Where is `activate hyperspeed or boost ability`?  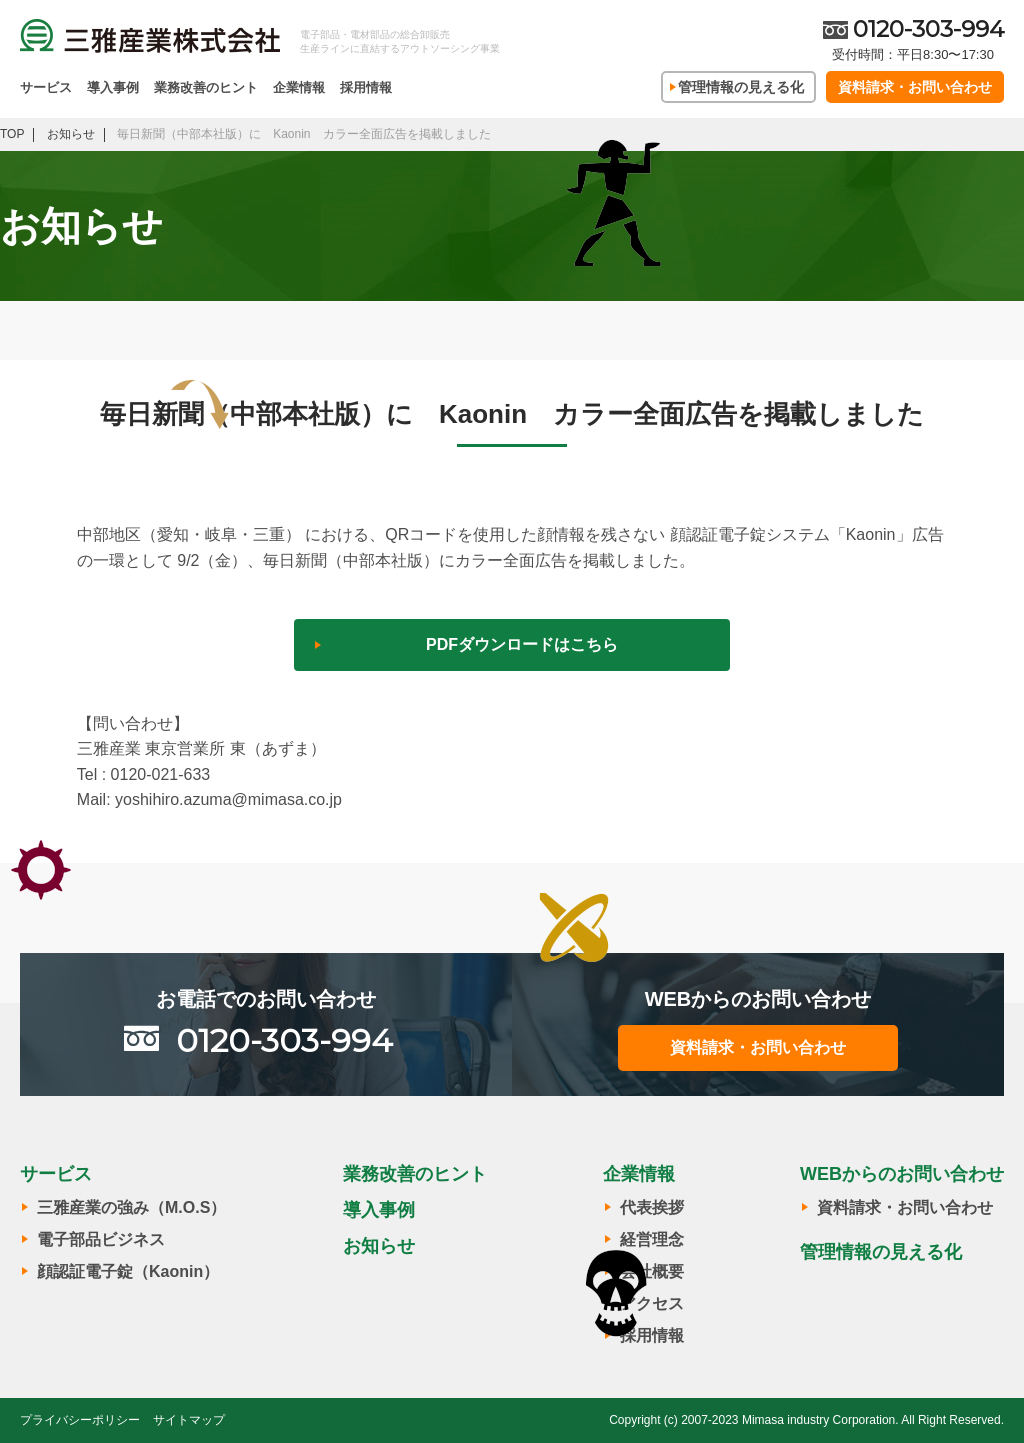 activate hyperspeed or boost ability is located at coordinates (574, 927).